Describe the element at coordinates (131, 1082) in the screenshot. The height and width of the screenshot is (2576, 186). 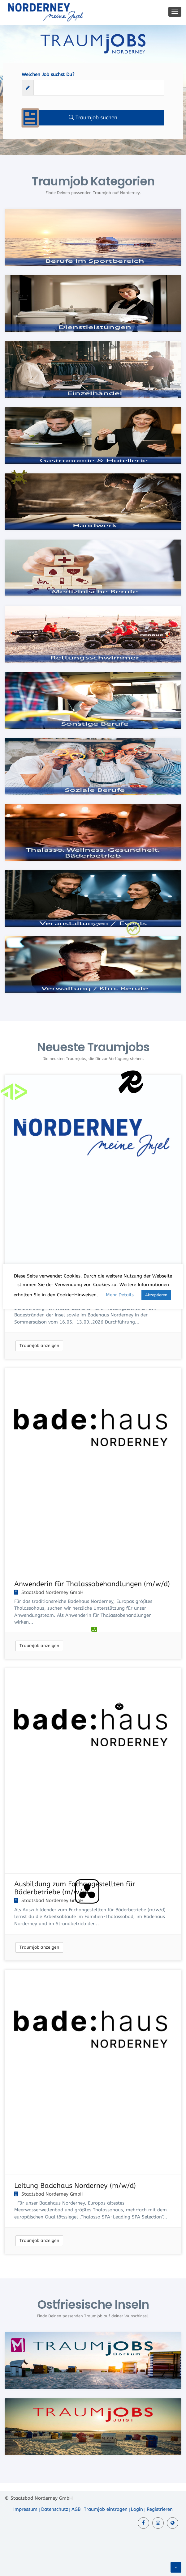
I see `Redis database service logo` at that location.